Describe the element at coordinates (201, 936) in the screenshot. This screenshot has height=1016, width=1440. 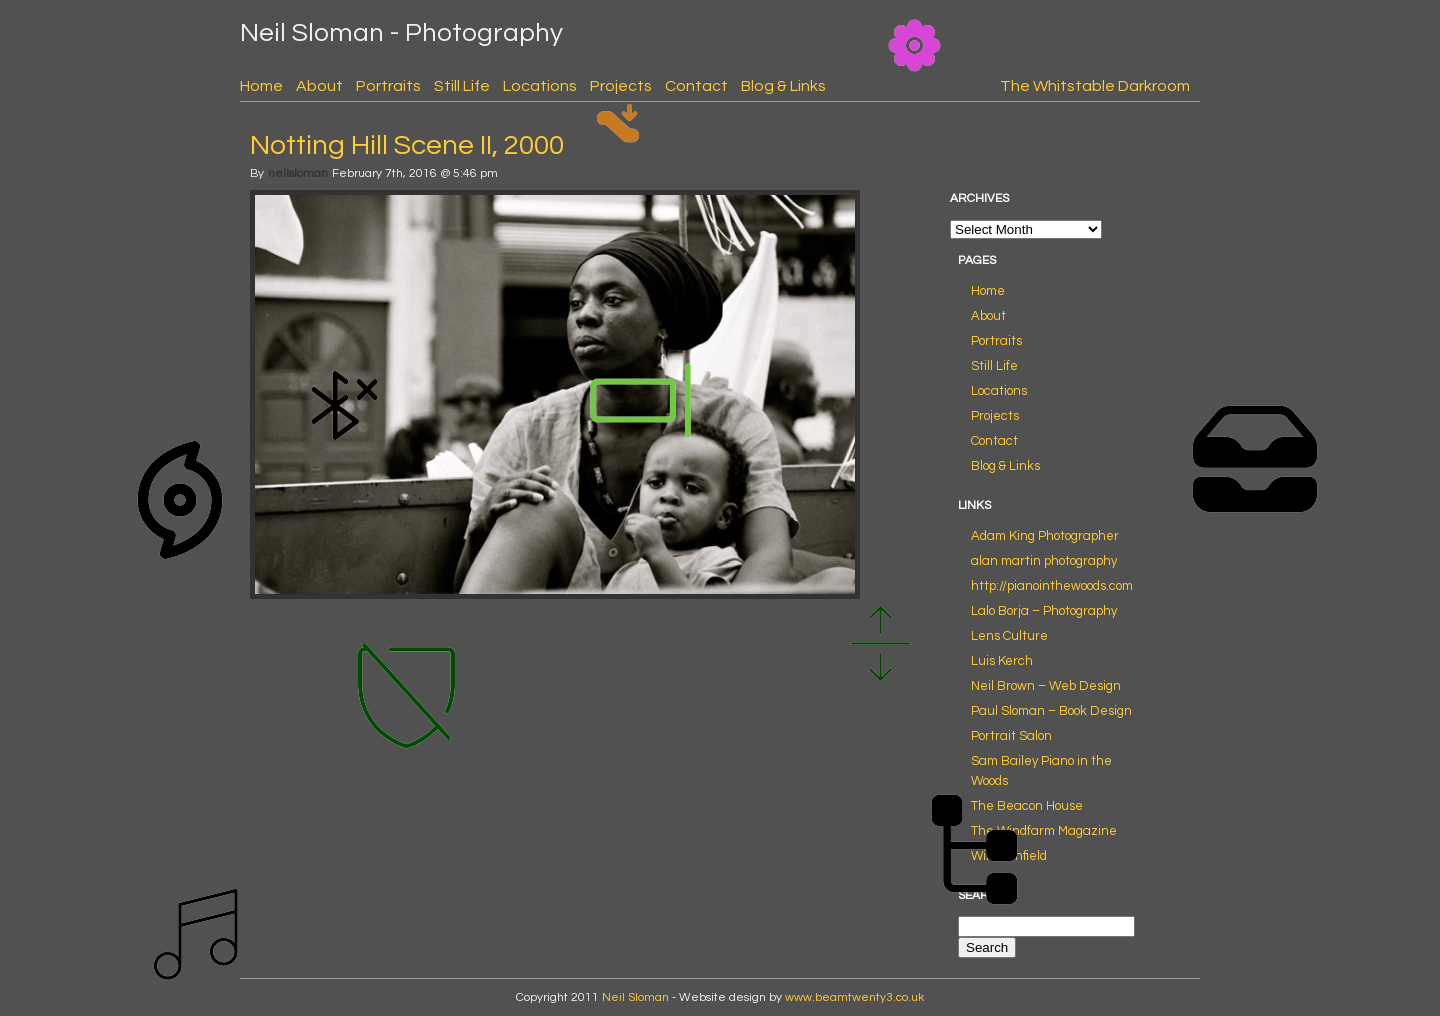
I see `access music or audio player` at that location.